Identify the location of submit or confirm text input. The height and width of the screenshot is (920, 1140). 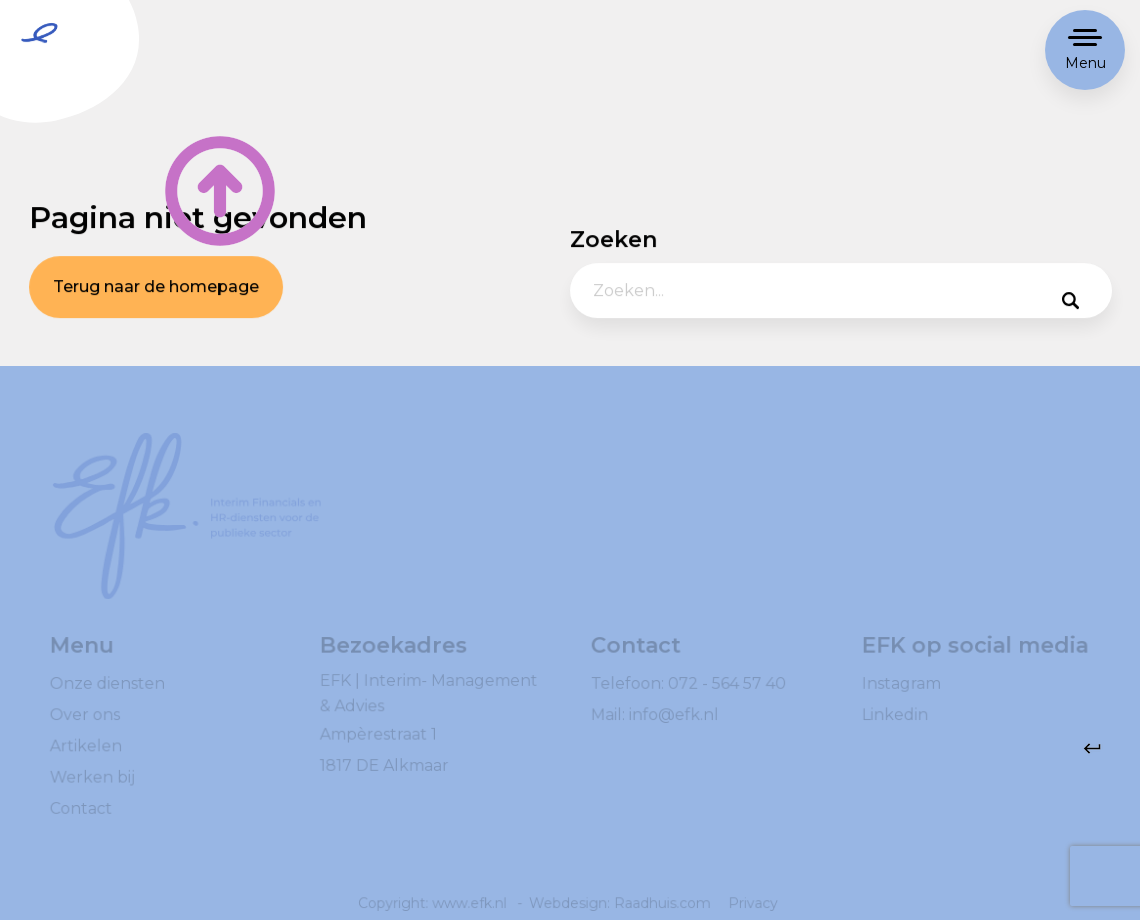
(1092, 748).